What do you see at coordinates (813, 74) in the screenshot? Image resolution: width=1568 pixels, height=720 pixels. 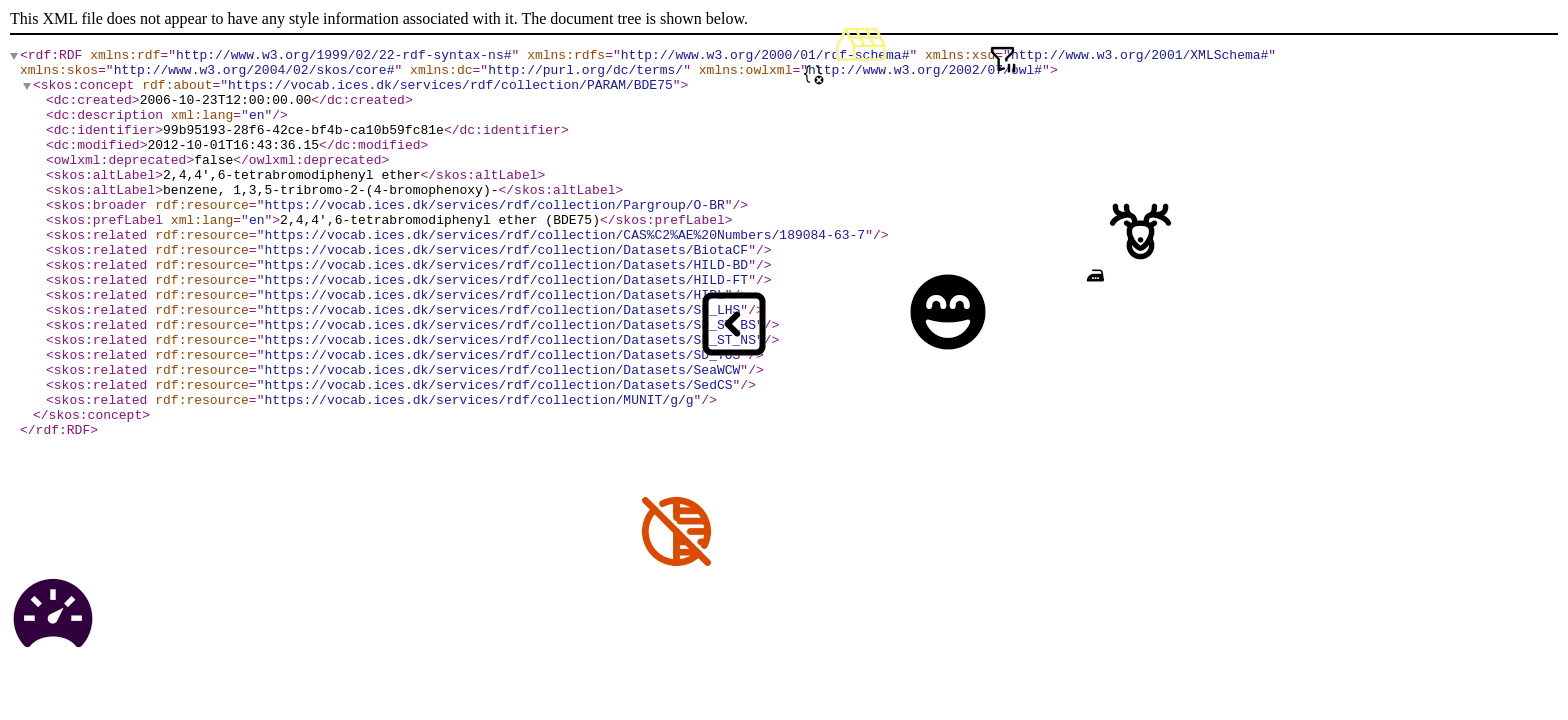 I see `indicates a syntax error with mismatched brackets` at bounding box center [813, 74].